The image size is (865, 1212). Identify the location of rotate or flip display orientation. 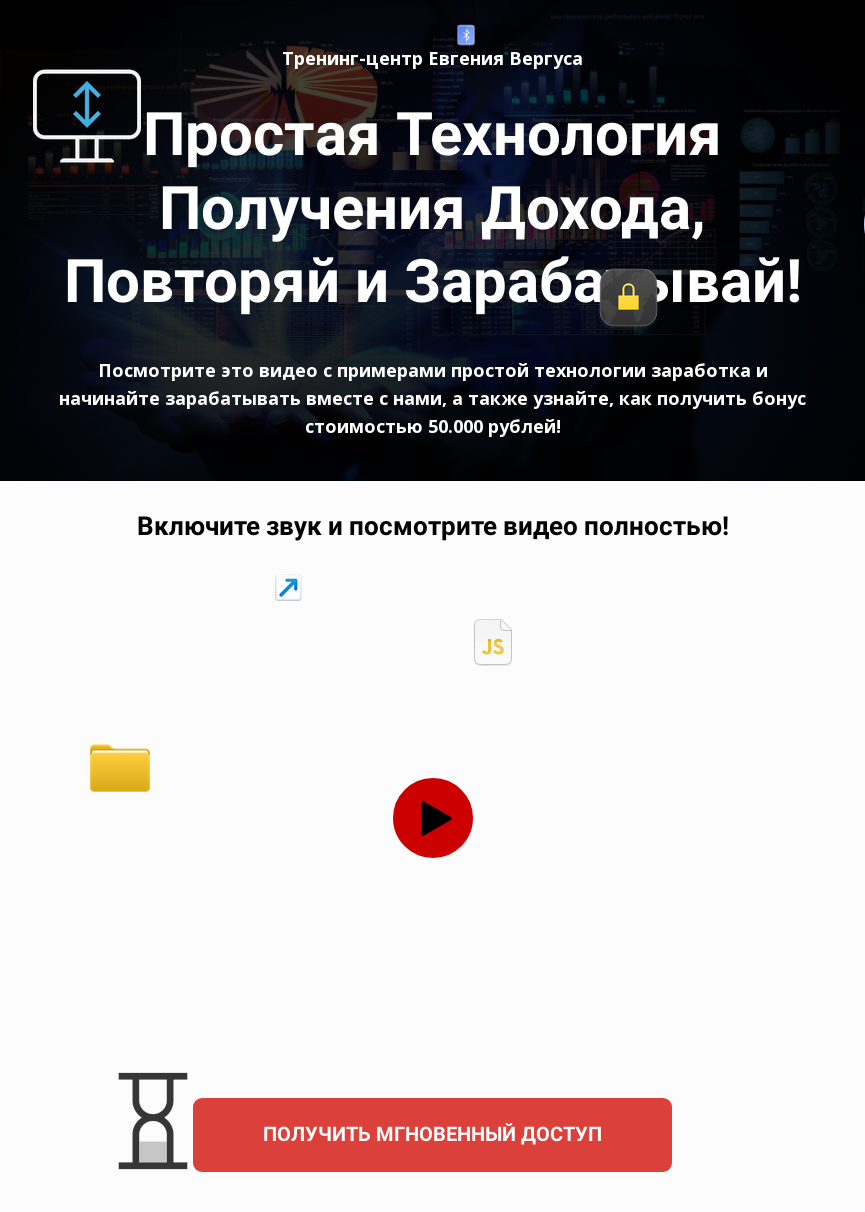
(87, 116).